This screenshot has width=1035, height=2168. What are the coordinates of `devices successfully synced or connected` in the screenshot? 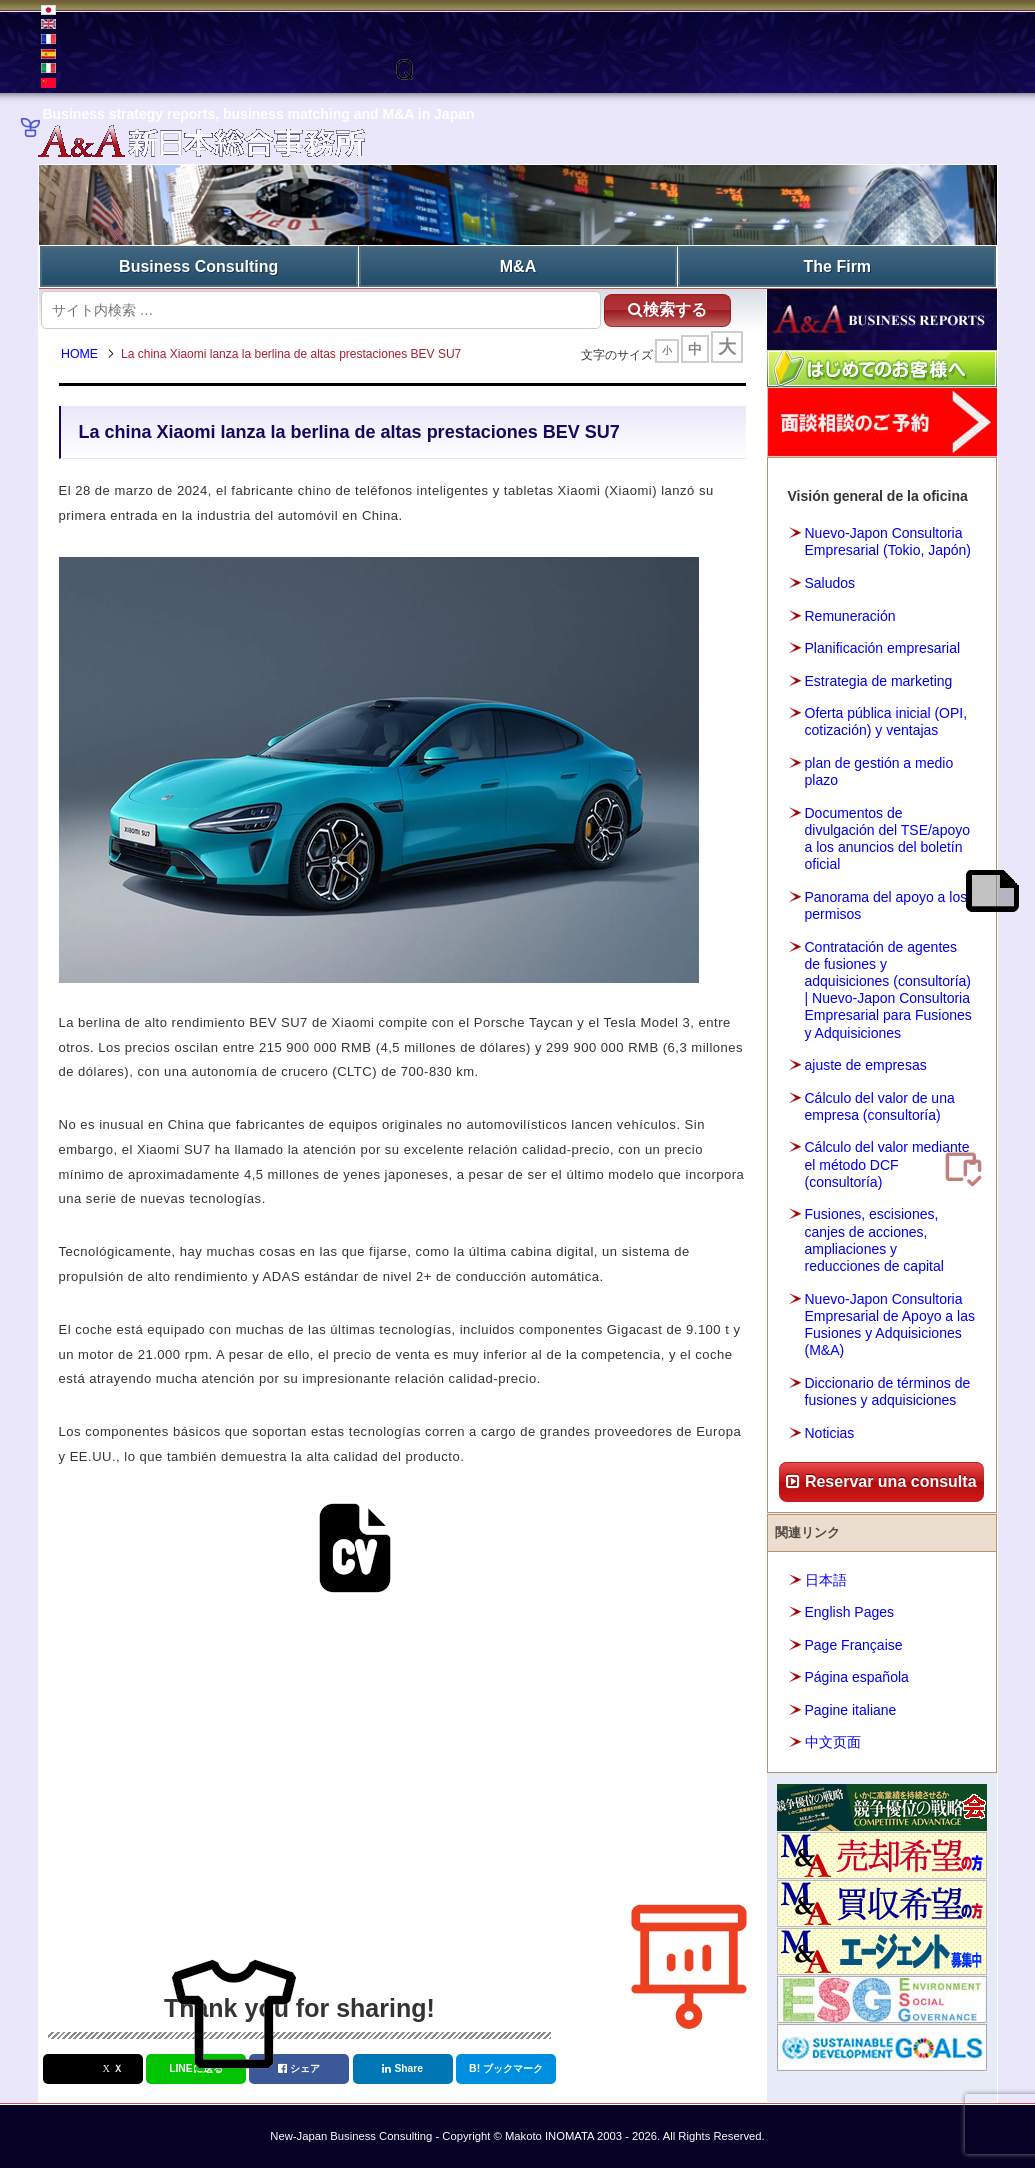 It's located at (963, 1168).